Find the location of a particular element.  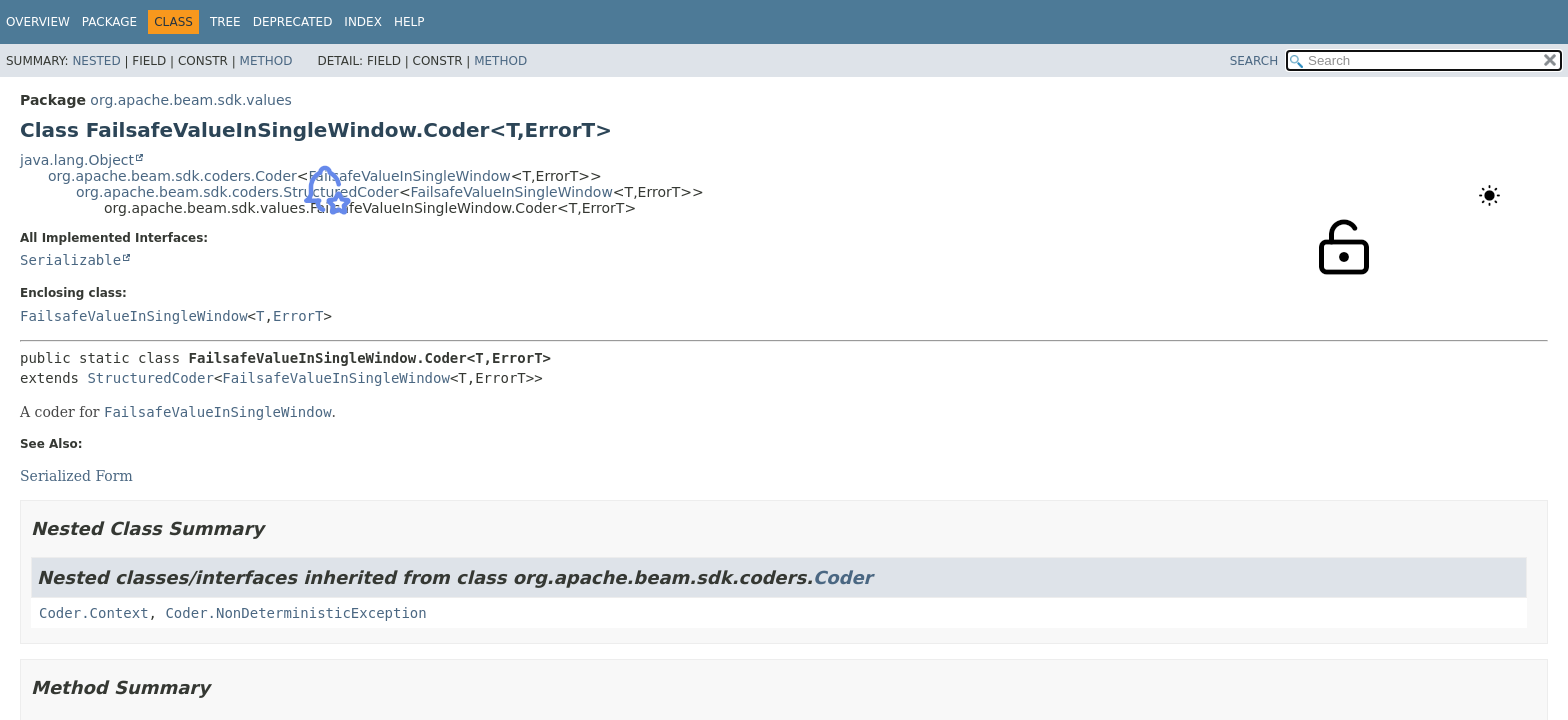

unlock or access secured content is located at coordinates (1344, 247).